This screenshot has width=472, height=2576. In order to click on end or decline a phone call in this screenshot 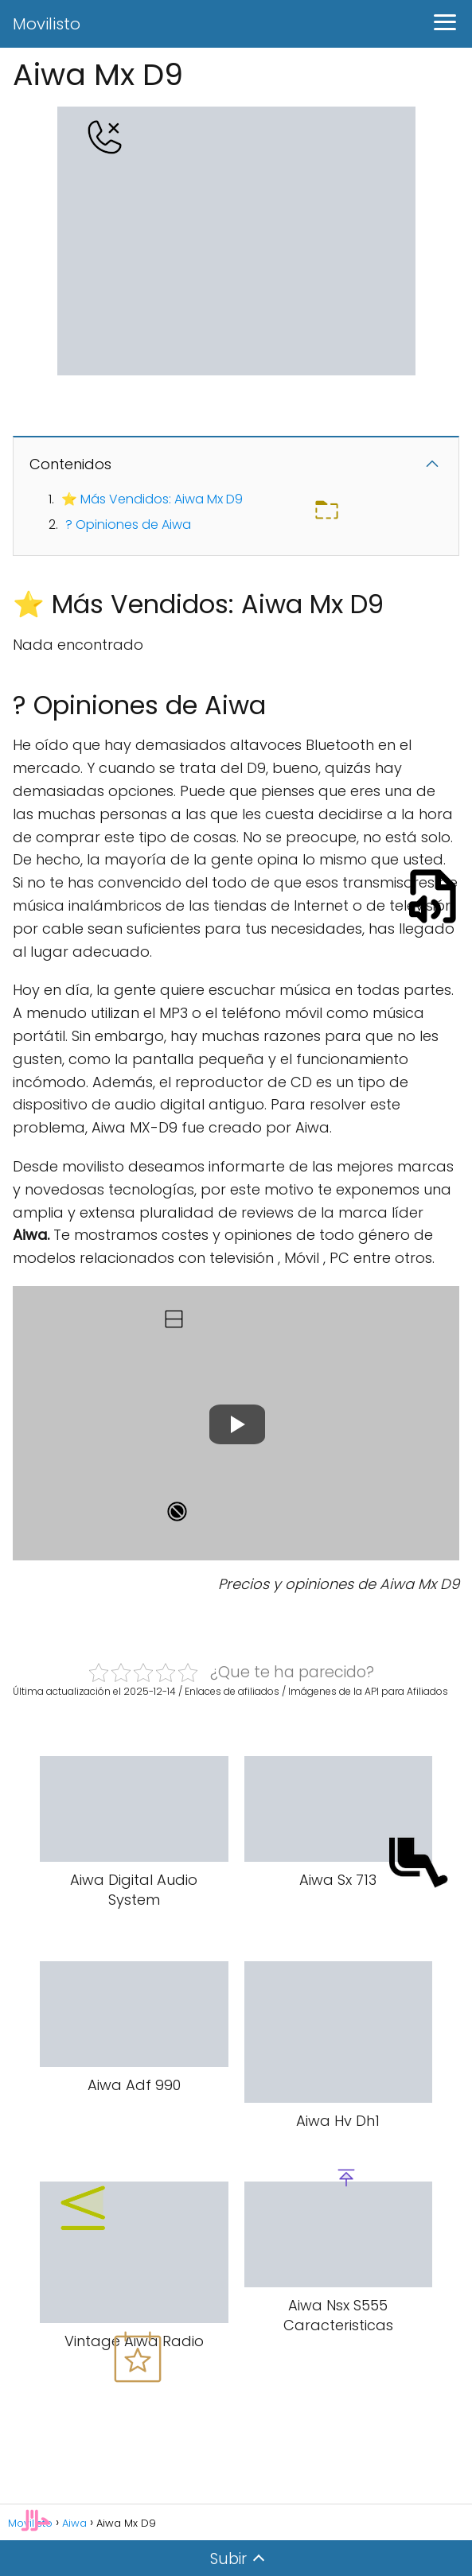, I will do `click(105, 136)`.